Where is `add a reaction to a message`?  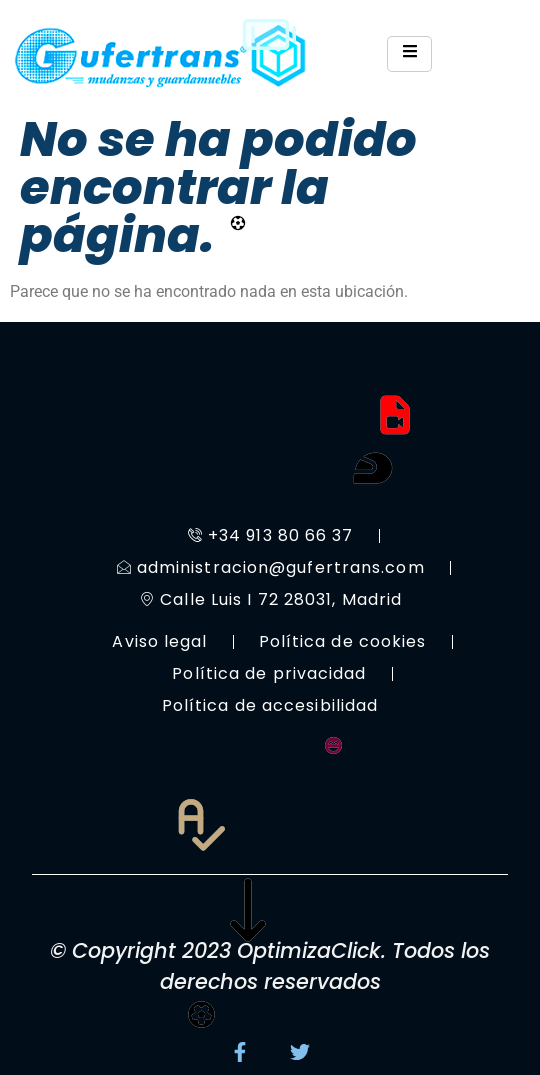
add a reaction to a message is located at coordinates (333, 745).